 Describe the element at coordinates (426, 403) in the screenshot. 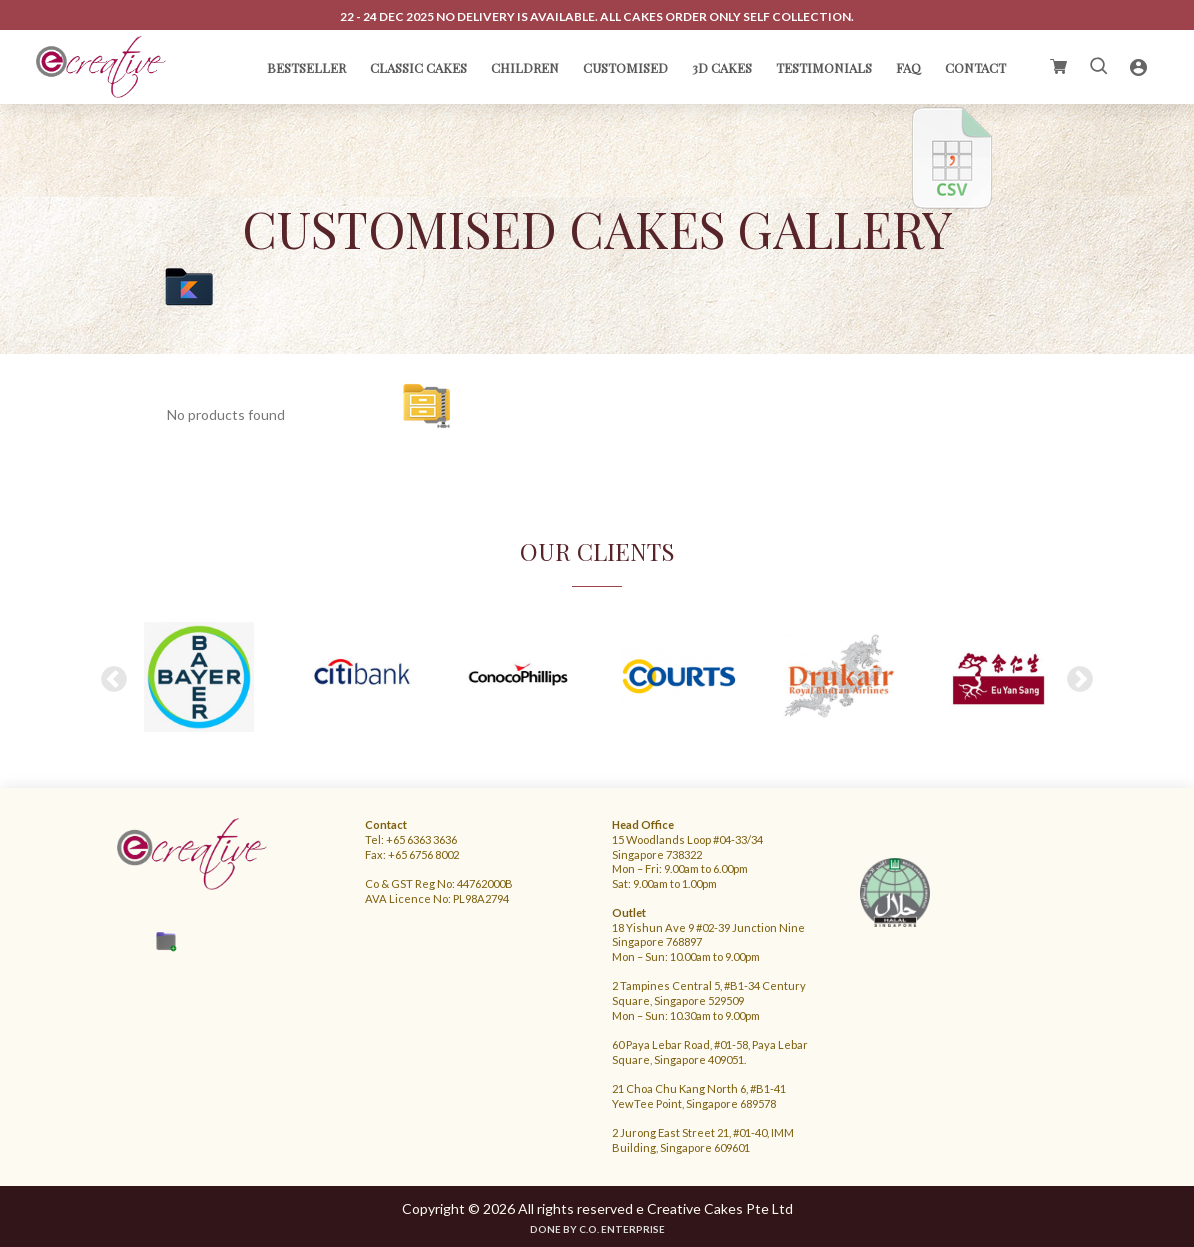

I see `open compressed files folder` at that location.